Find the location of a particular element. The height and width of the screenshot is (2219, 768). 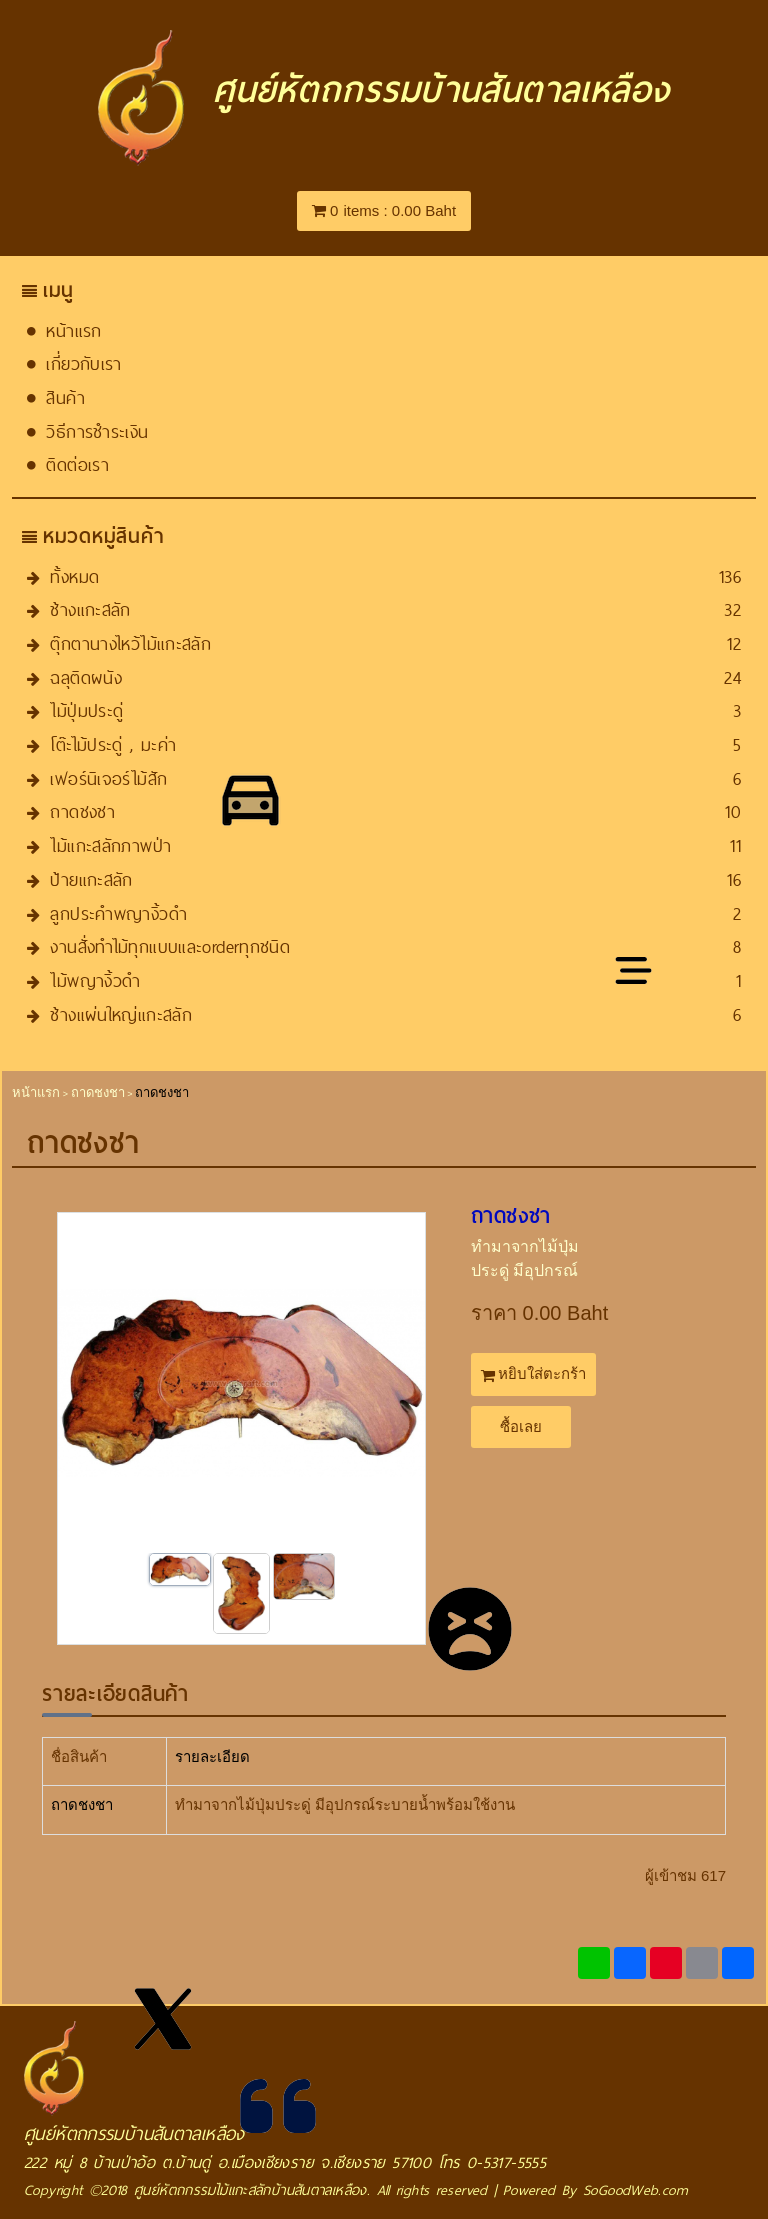

time to leave reminder for your commute is located at coordinates (250, 800).